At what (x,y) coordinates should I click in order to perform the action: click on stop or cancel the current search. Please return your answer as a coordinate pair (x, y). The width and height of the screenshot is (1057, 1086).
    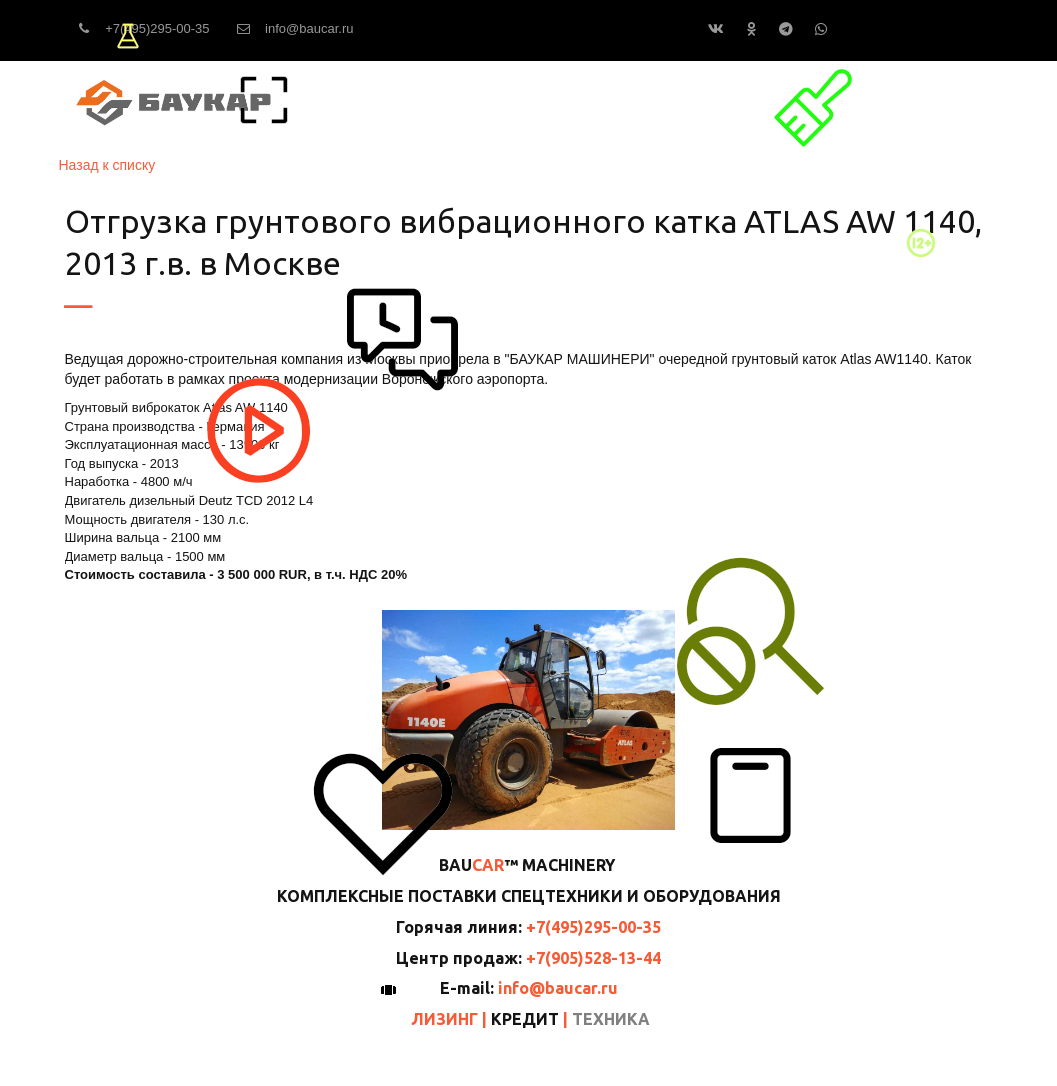
    Looking at the image, I should click on (755, 626).